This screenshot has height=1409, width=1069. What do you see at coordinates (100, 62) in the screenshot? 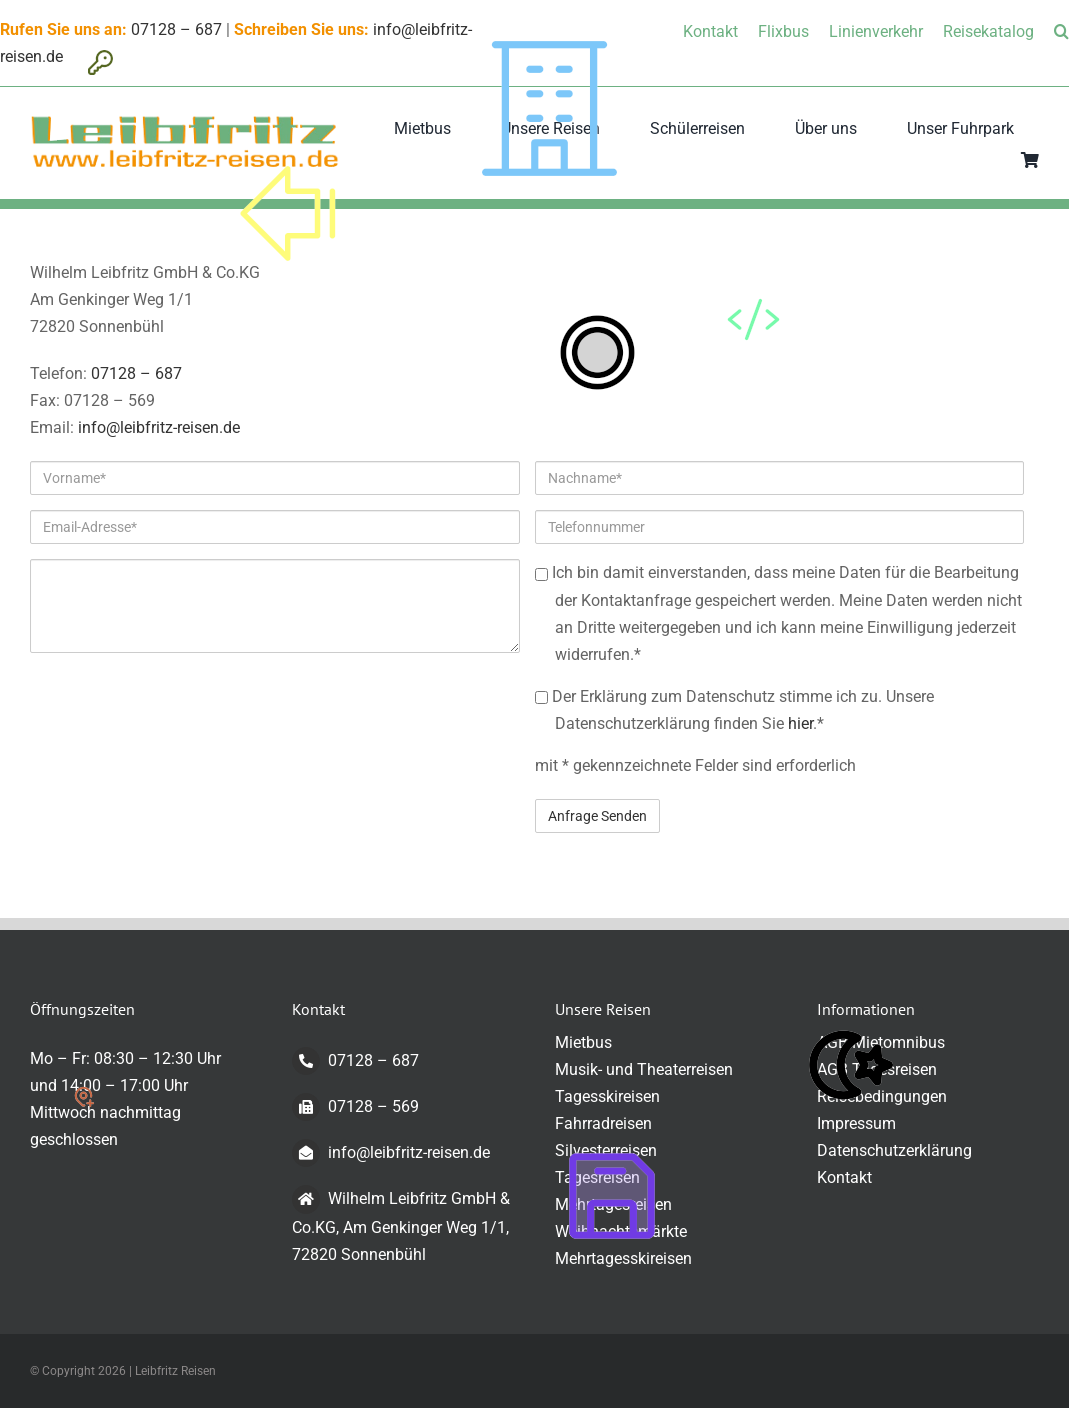
I see `access security or authentication settings` at bounding box center [100, 62].